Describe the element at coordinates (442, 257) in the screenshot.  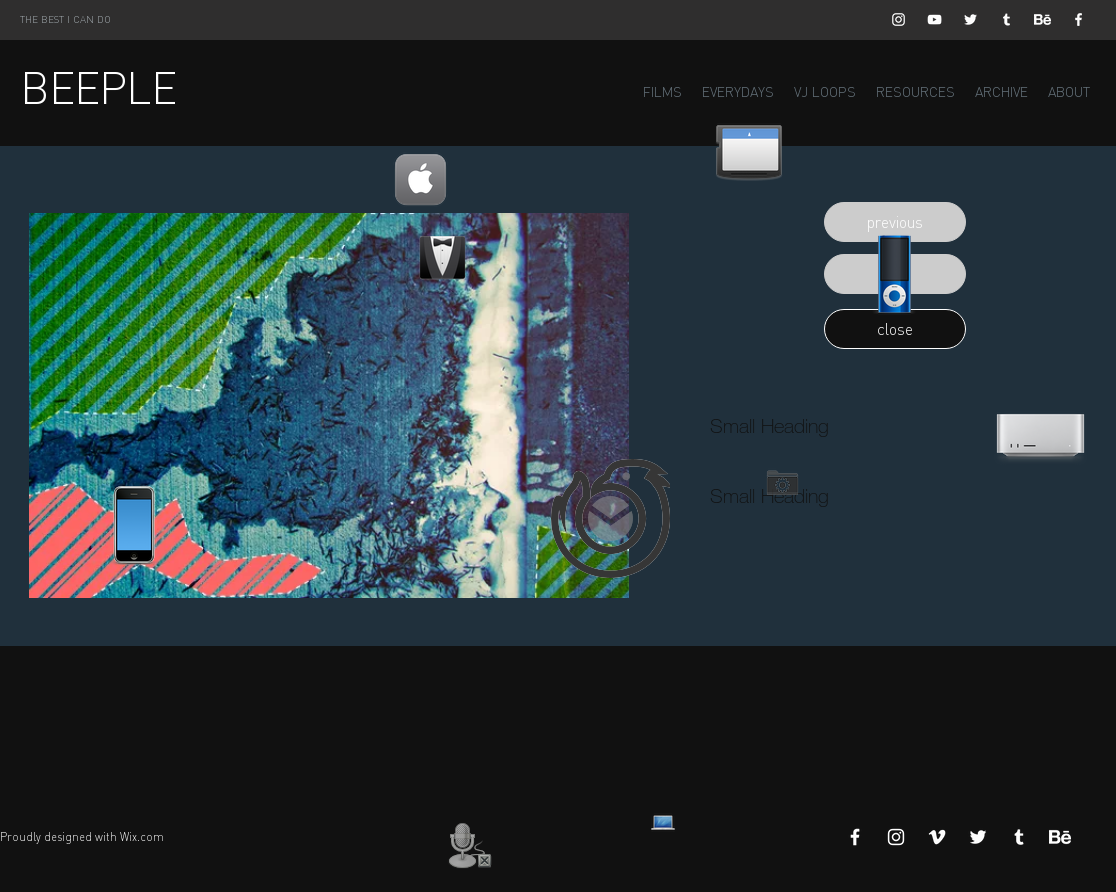
I see `manage digital certificates and security credentials` at that location.